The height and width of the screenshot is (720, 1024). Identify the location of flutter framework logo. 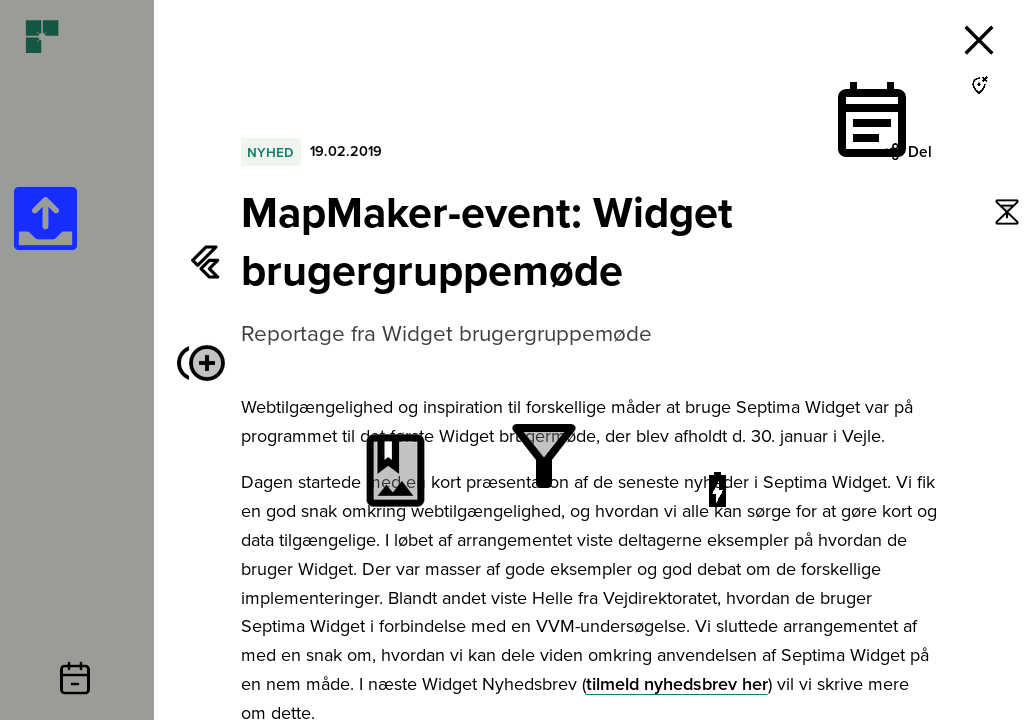
(206, 262).